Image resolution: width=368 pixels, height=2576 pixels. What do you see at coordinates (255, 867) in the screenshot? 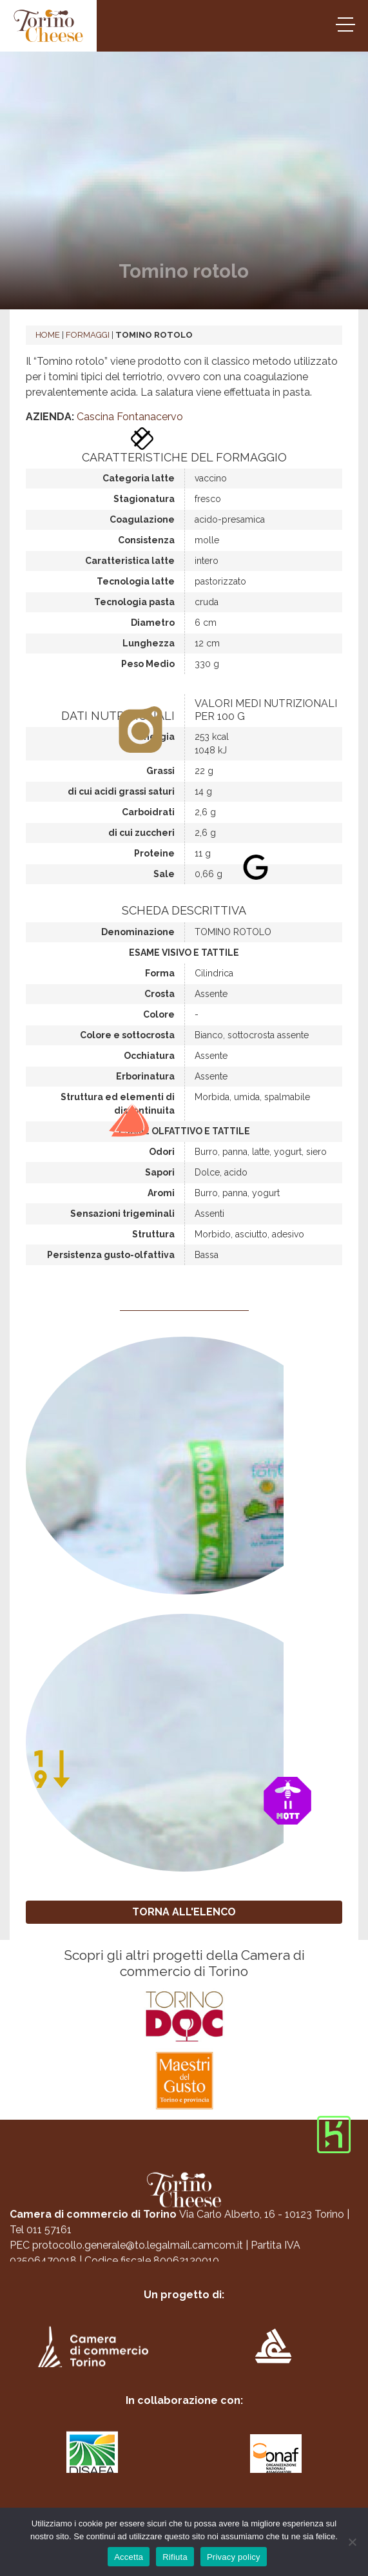
I see `sign in with Google` at bounding box center [255, 867].